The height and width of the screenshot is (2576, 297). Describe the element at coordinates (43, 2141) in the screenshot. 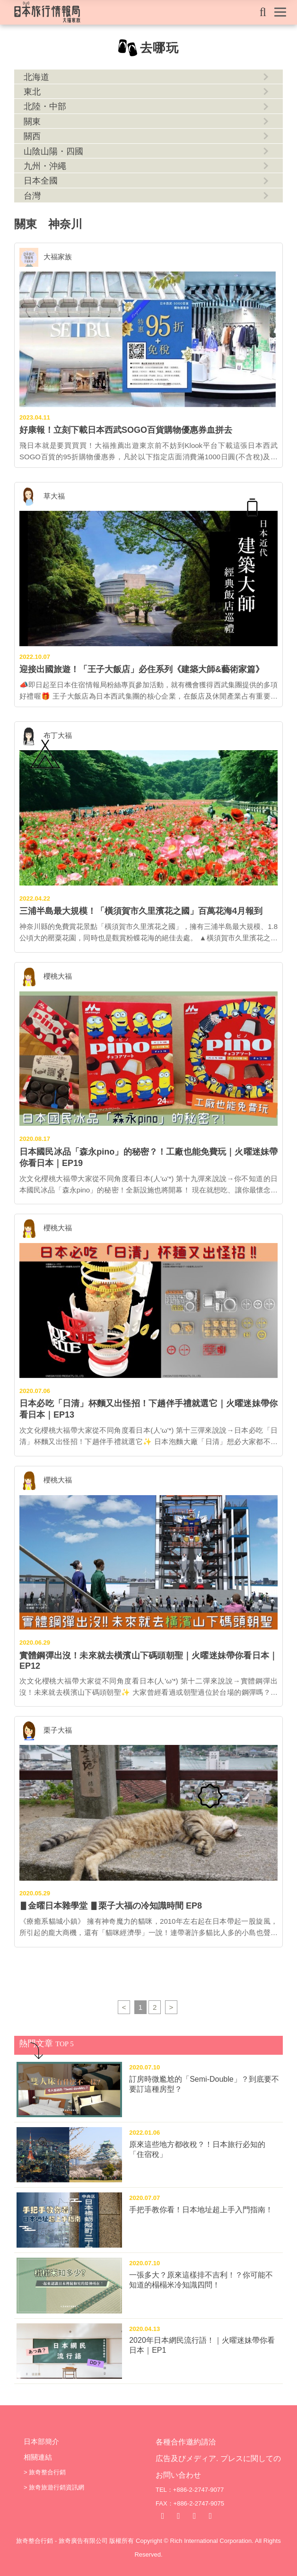

I see `access football or sports content` at that location.